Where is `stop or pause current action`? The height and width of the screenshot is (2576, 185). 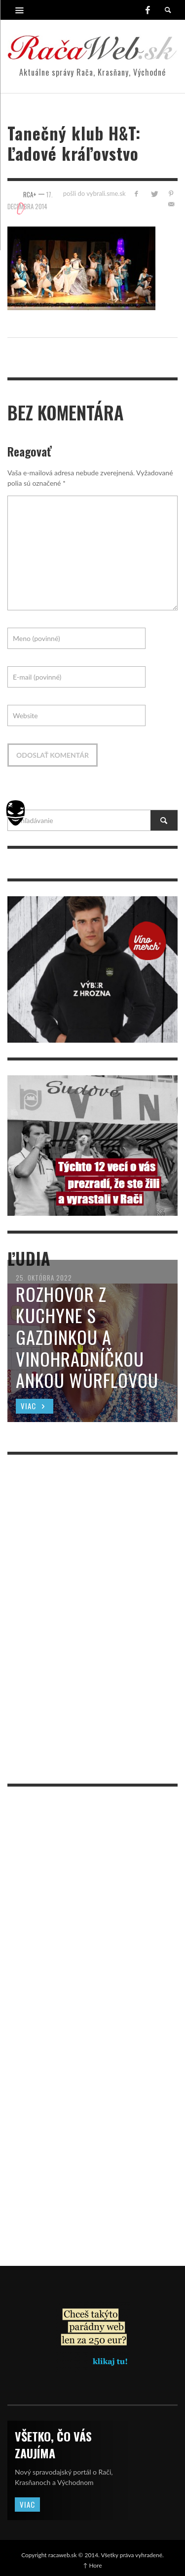 stop or pause current action is located at coordinates (79, 1348).